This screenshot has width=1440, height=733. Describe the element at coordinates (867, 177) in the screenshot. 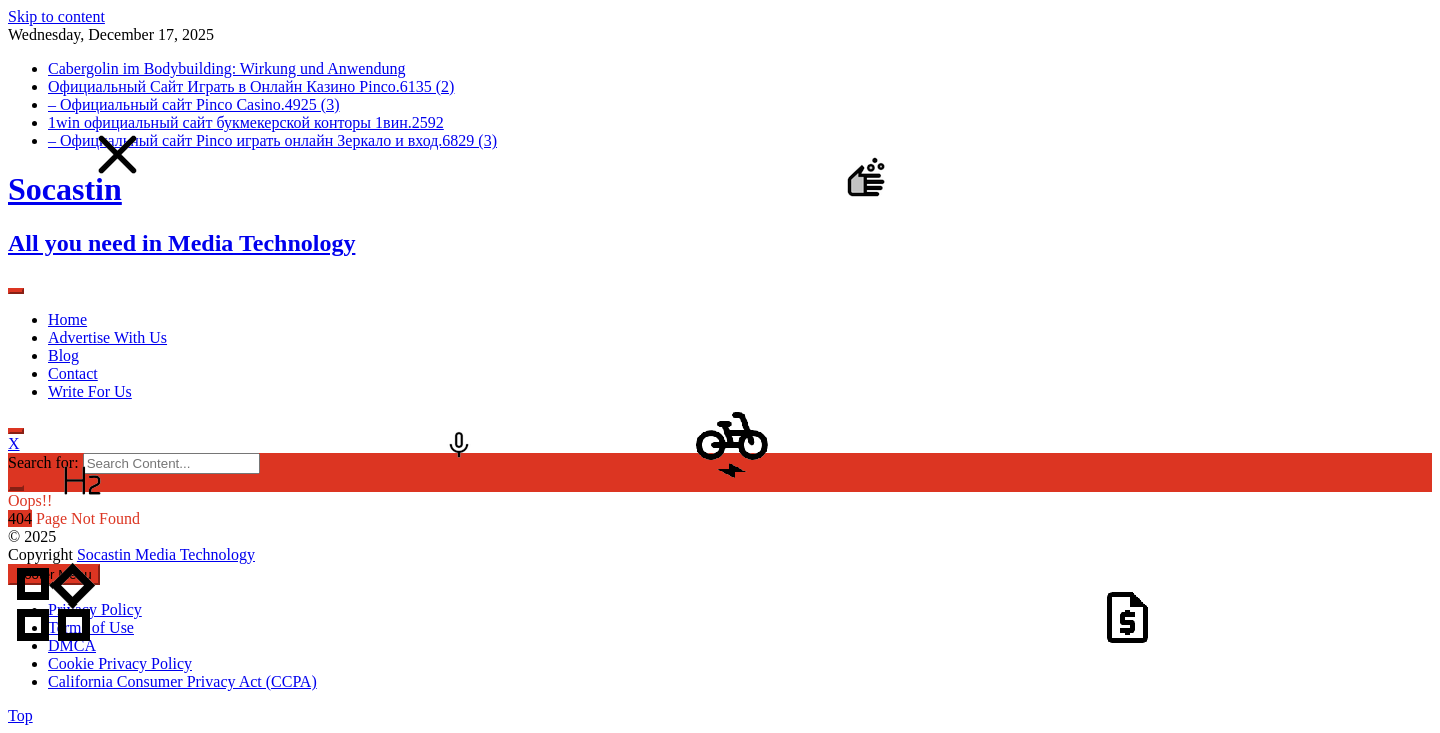

I see `indicates handwashing facilities available` at that location.